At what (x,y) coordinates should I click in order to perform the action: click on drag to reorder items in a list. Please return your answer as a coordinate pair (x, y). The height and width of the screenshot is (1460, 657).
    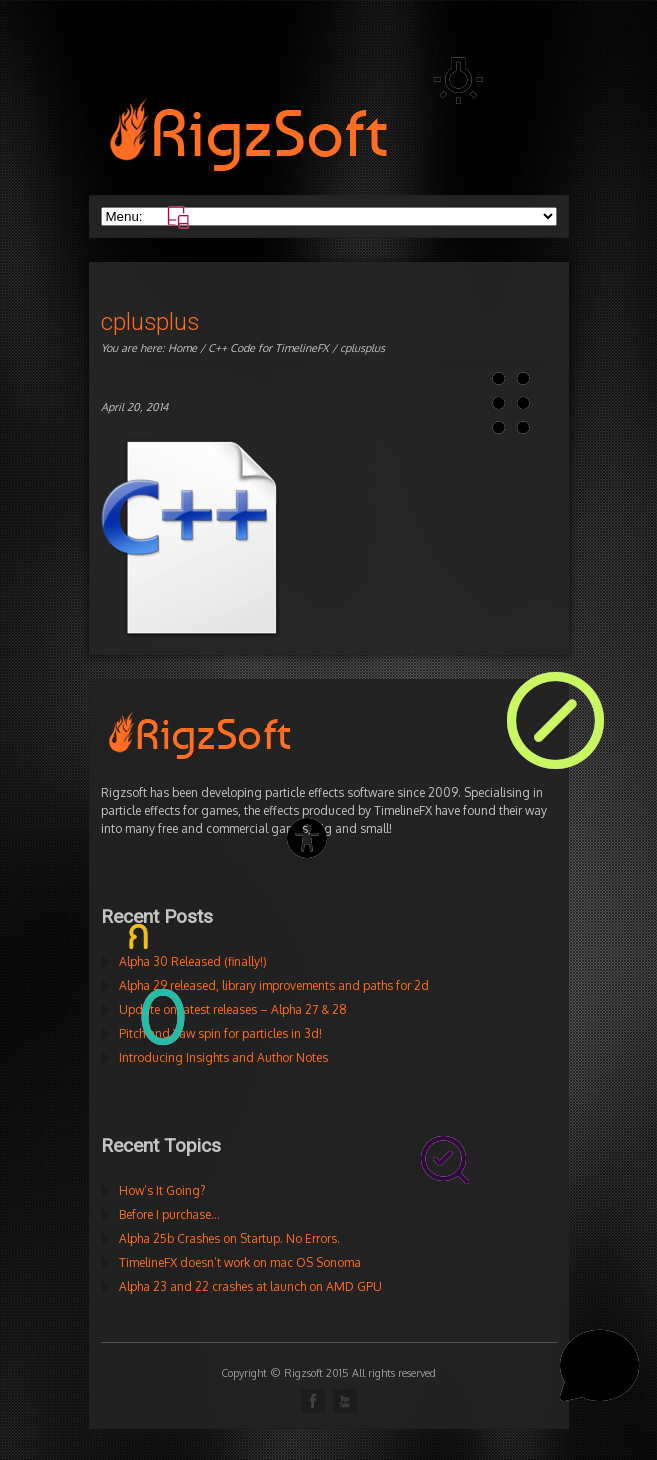
    Looking at the image, I should click on (511, 403).